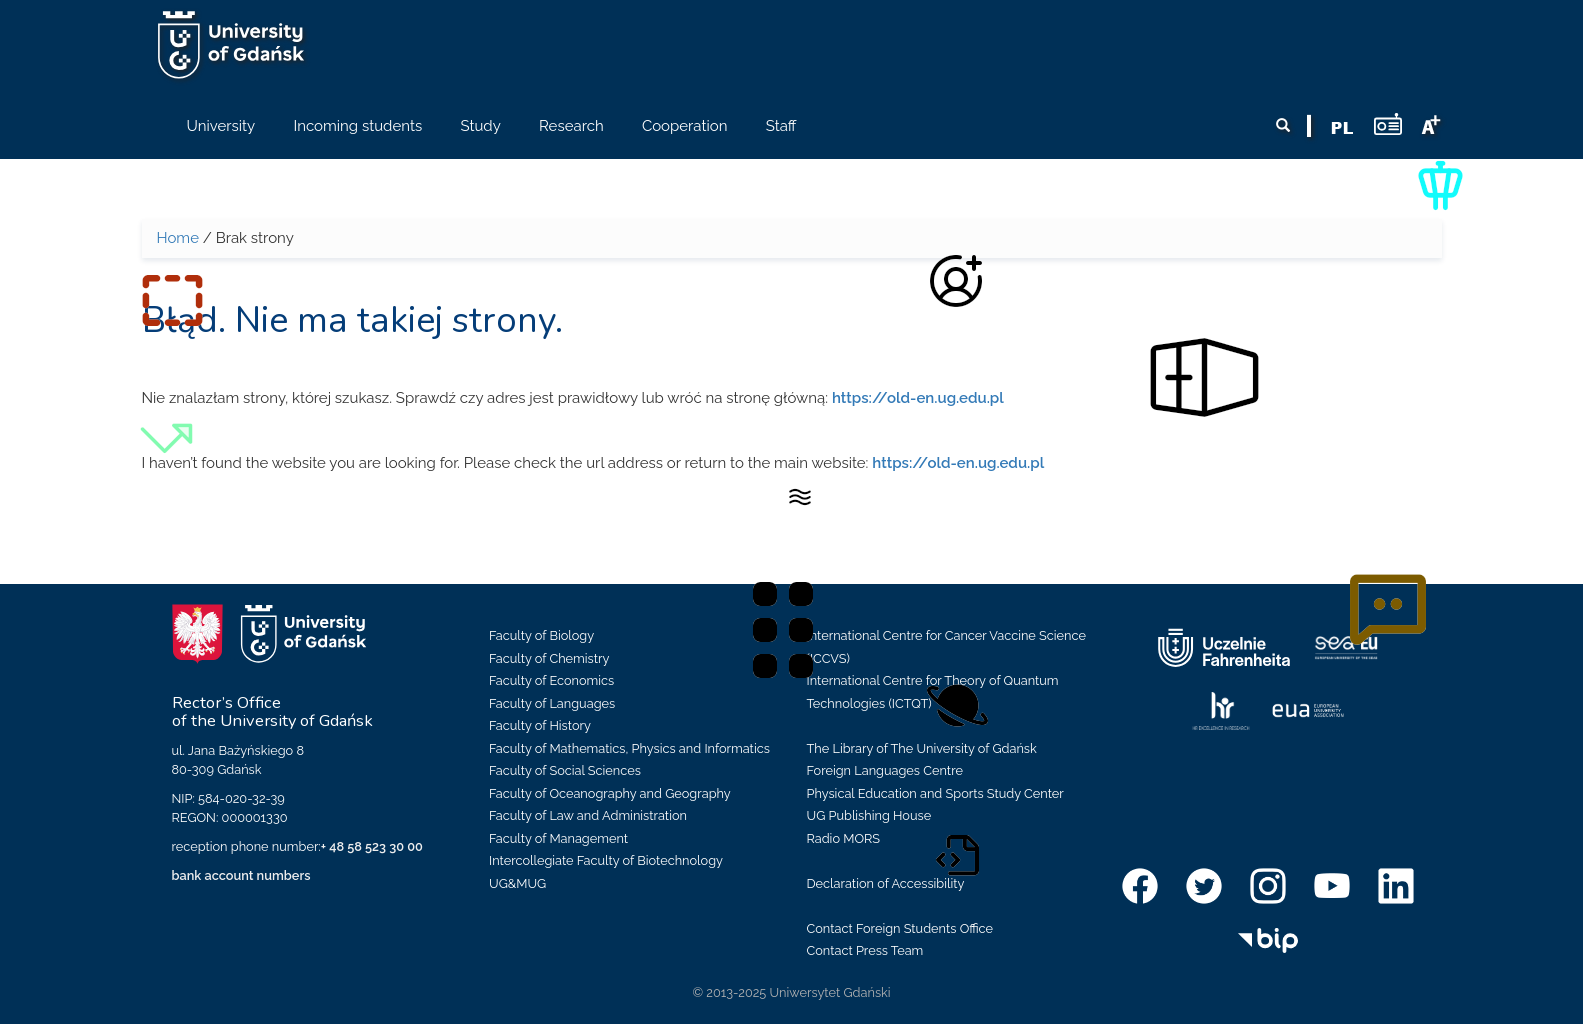 The image size is (1583, 1024). Describe the element at coordinates (783, 630) in the screenshot. I see `drag to reorder items vertically` at that location.